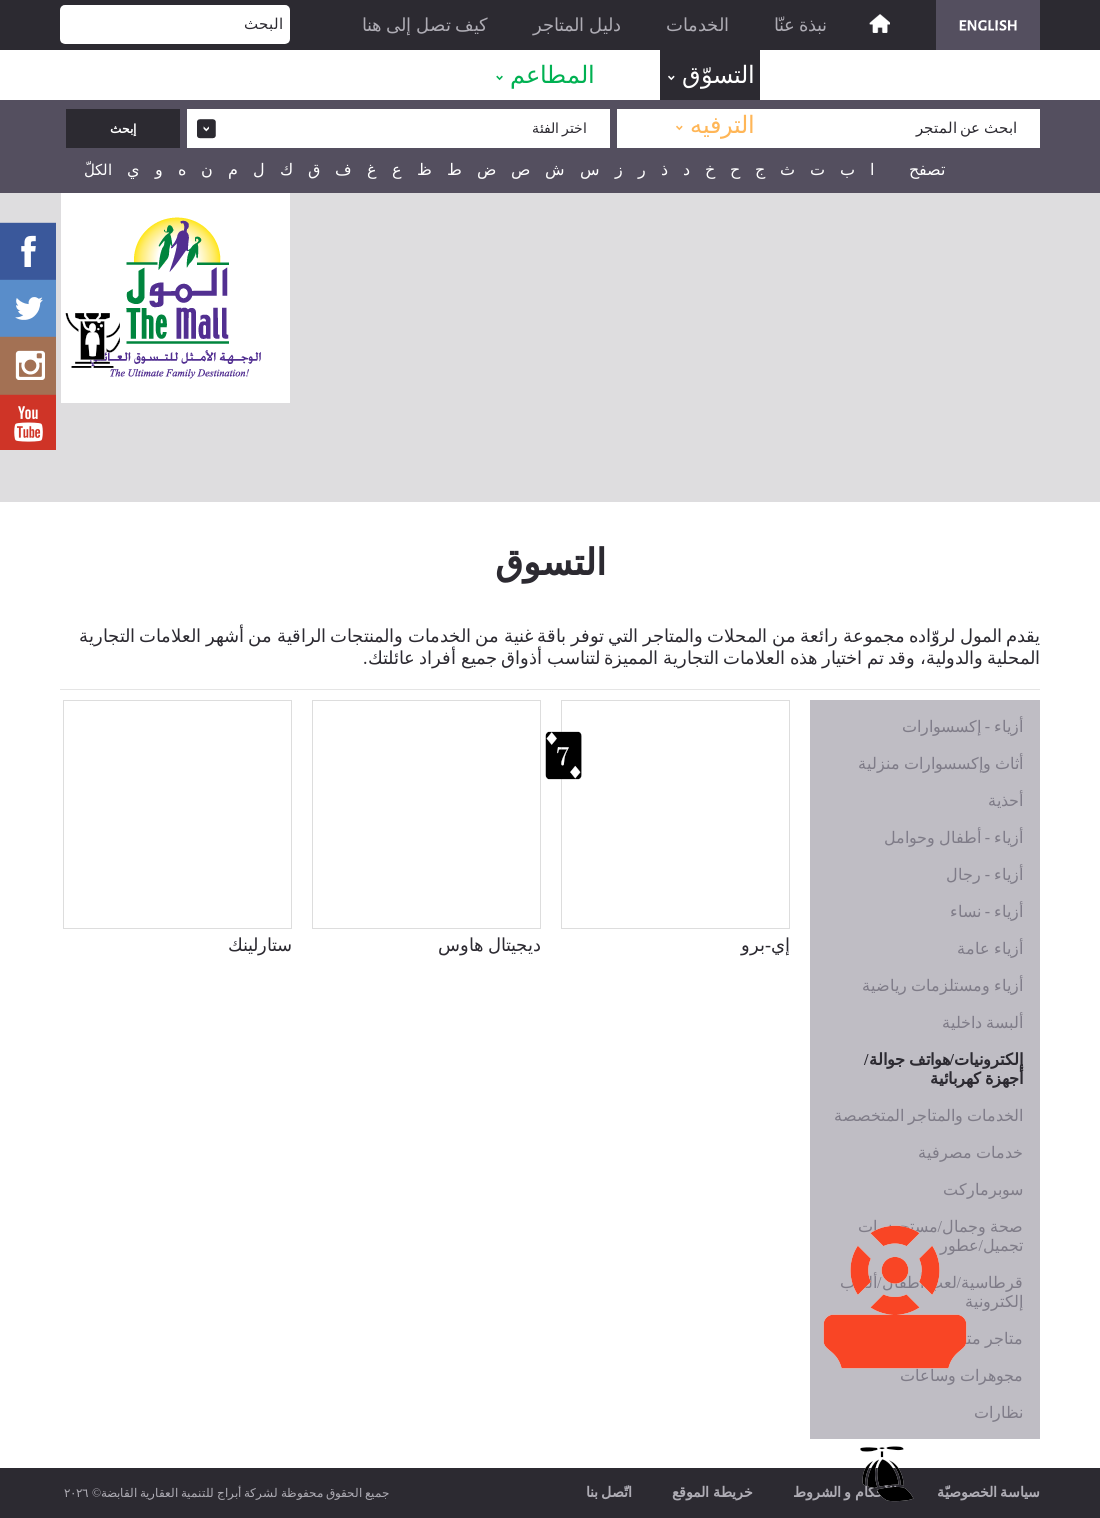 The width and height of the screenshot is (1100, 1518). What do you see at coordinates (563, 755) in the screenshot?
I see `seven of diamonds playing card` at bounding box center [563, 755].